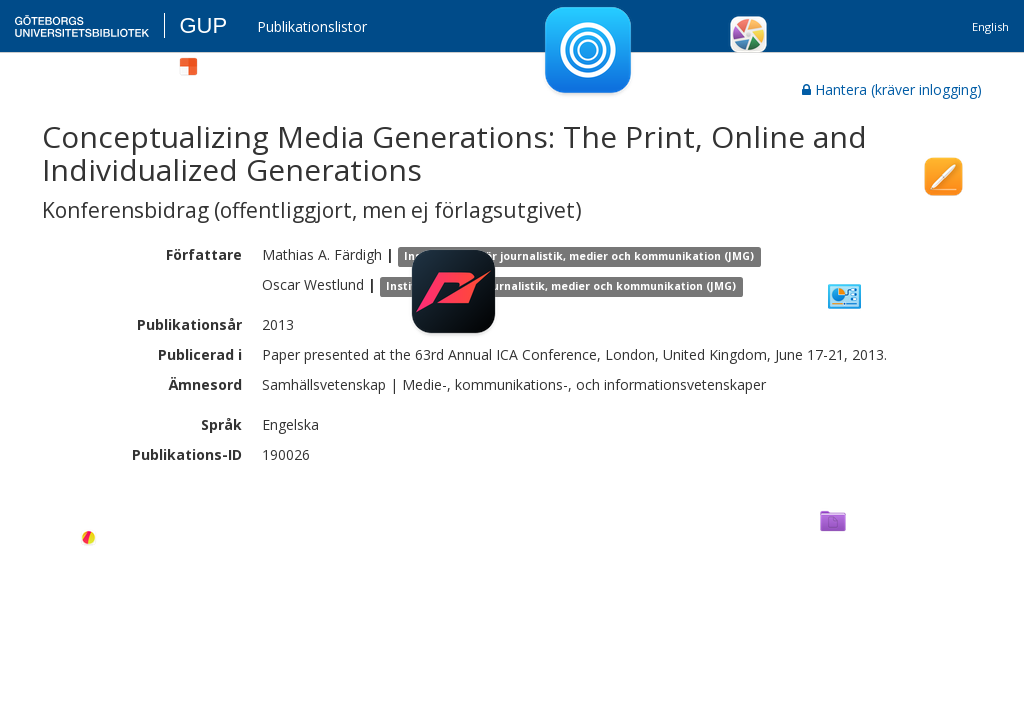 Image resolution: width=1024 pixels, height=720 pixels. I want to click on launch need for speed payback, so click(453, 291).